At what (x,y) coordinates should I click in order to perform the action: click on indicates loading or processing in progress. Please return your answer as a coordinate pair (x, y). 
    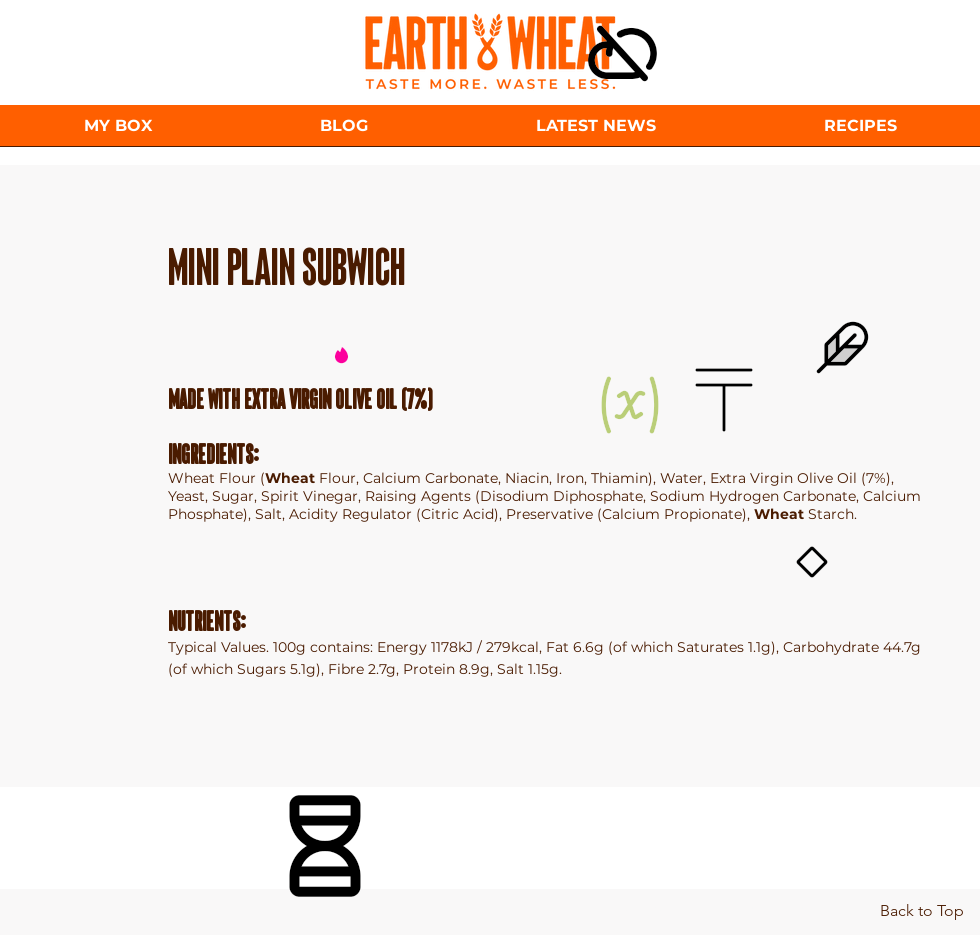
    Looking at the image, I should click on (325, 846).